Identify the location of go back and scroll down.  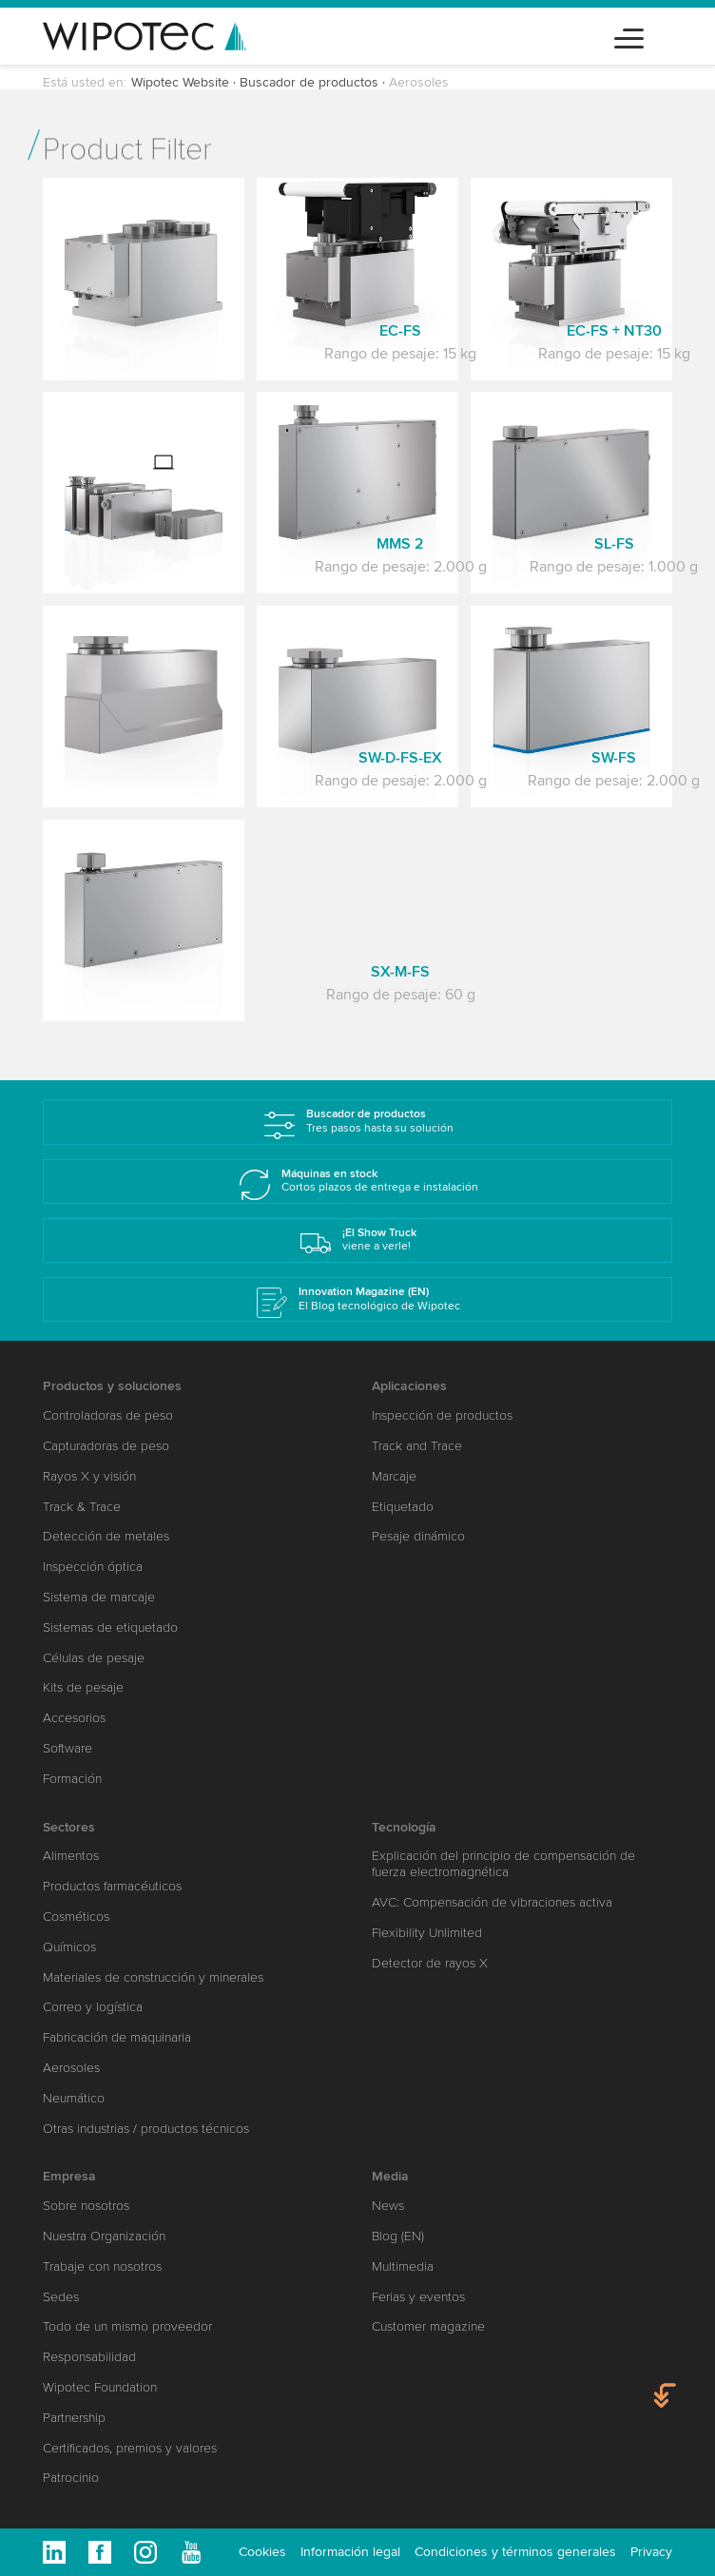
(666, 2396).